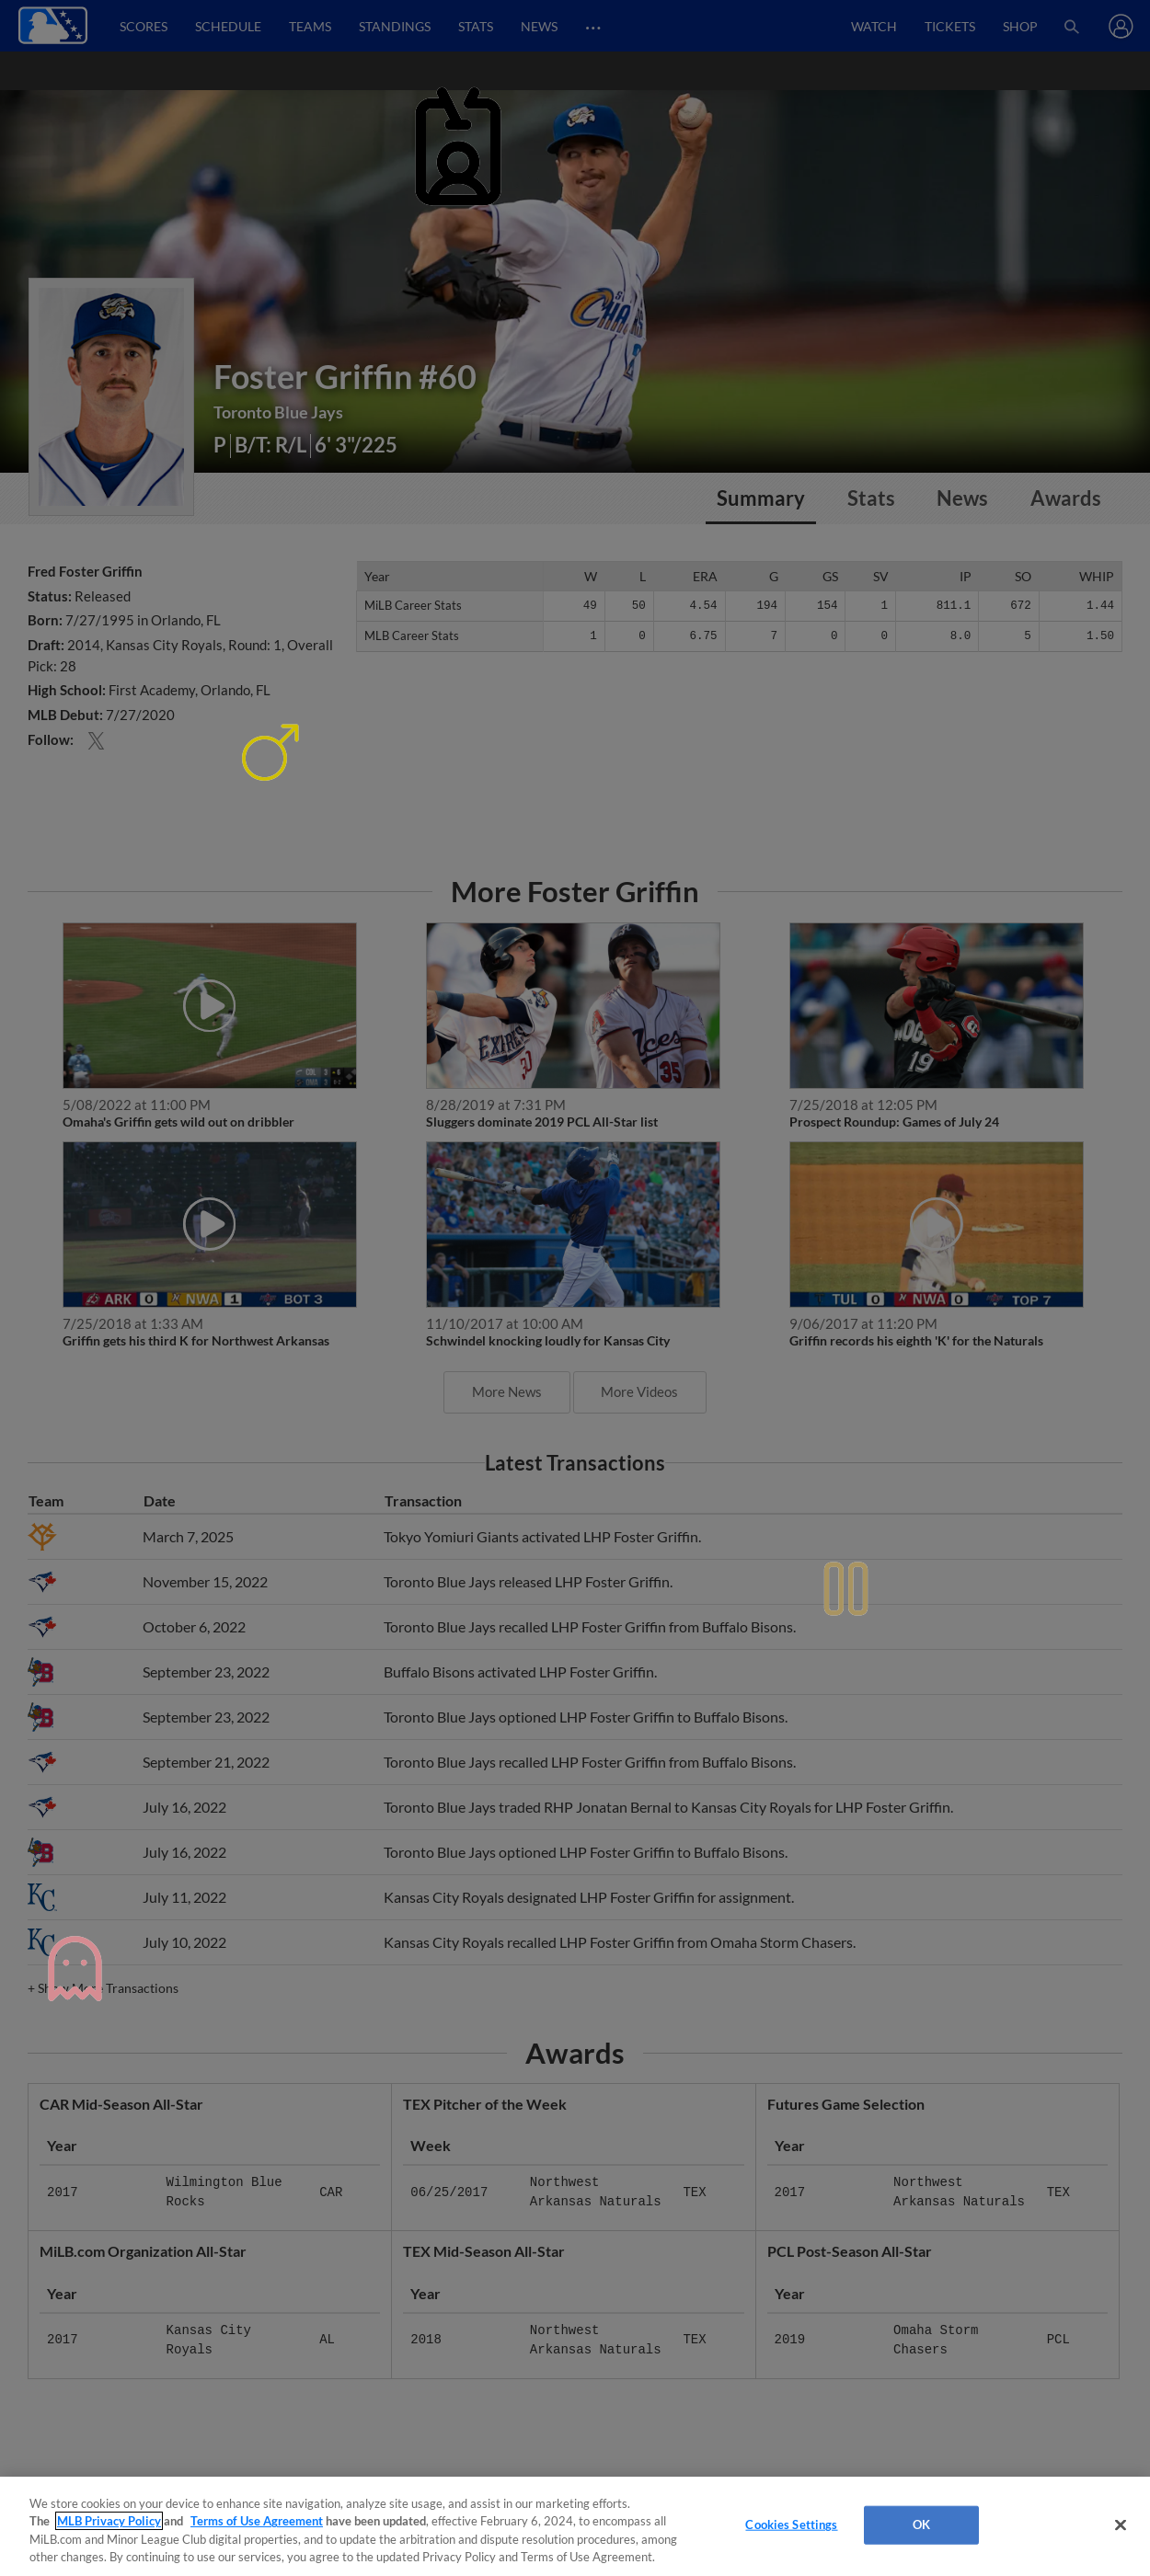  What do you see at coordinates (845, 1588) in the screenshot?
I see `stretch or resize content vertically` at bounding box center [845, 1588].